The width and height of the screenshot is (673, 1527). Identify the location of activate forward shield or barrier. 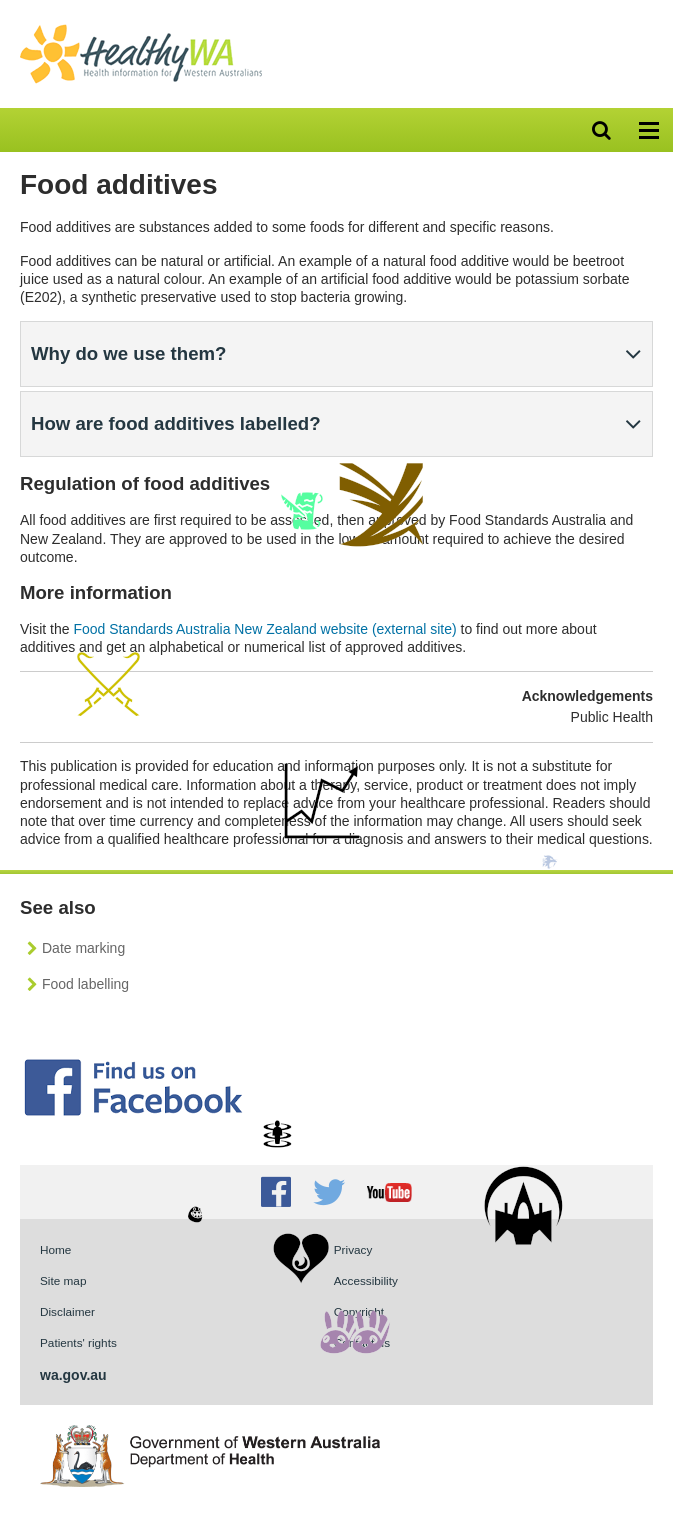
(523, 1205).